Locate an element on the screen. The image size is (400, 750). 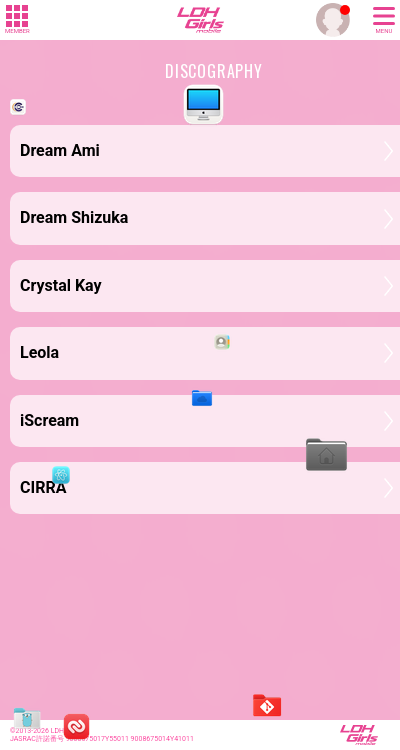
open folder containing Go programming files is located at coordinates (27, 719).